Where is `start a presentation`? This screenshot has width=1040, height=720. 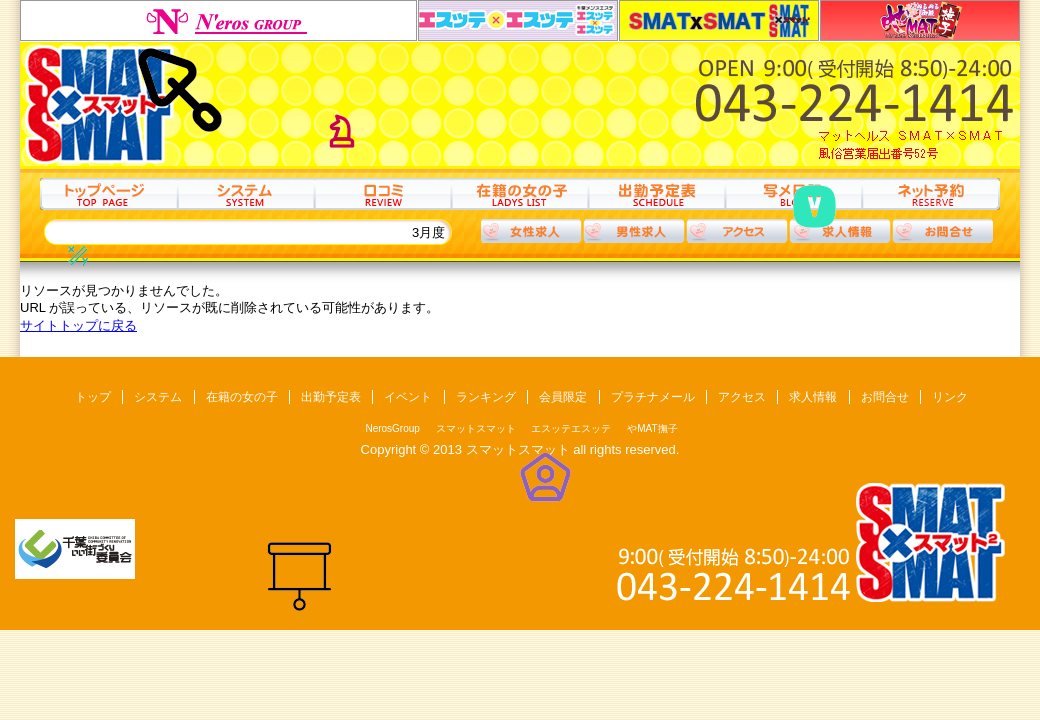 start a presentation is located at coordinates (299, 571).